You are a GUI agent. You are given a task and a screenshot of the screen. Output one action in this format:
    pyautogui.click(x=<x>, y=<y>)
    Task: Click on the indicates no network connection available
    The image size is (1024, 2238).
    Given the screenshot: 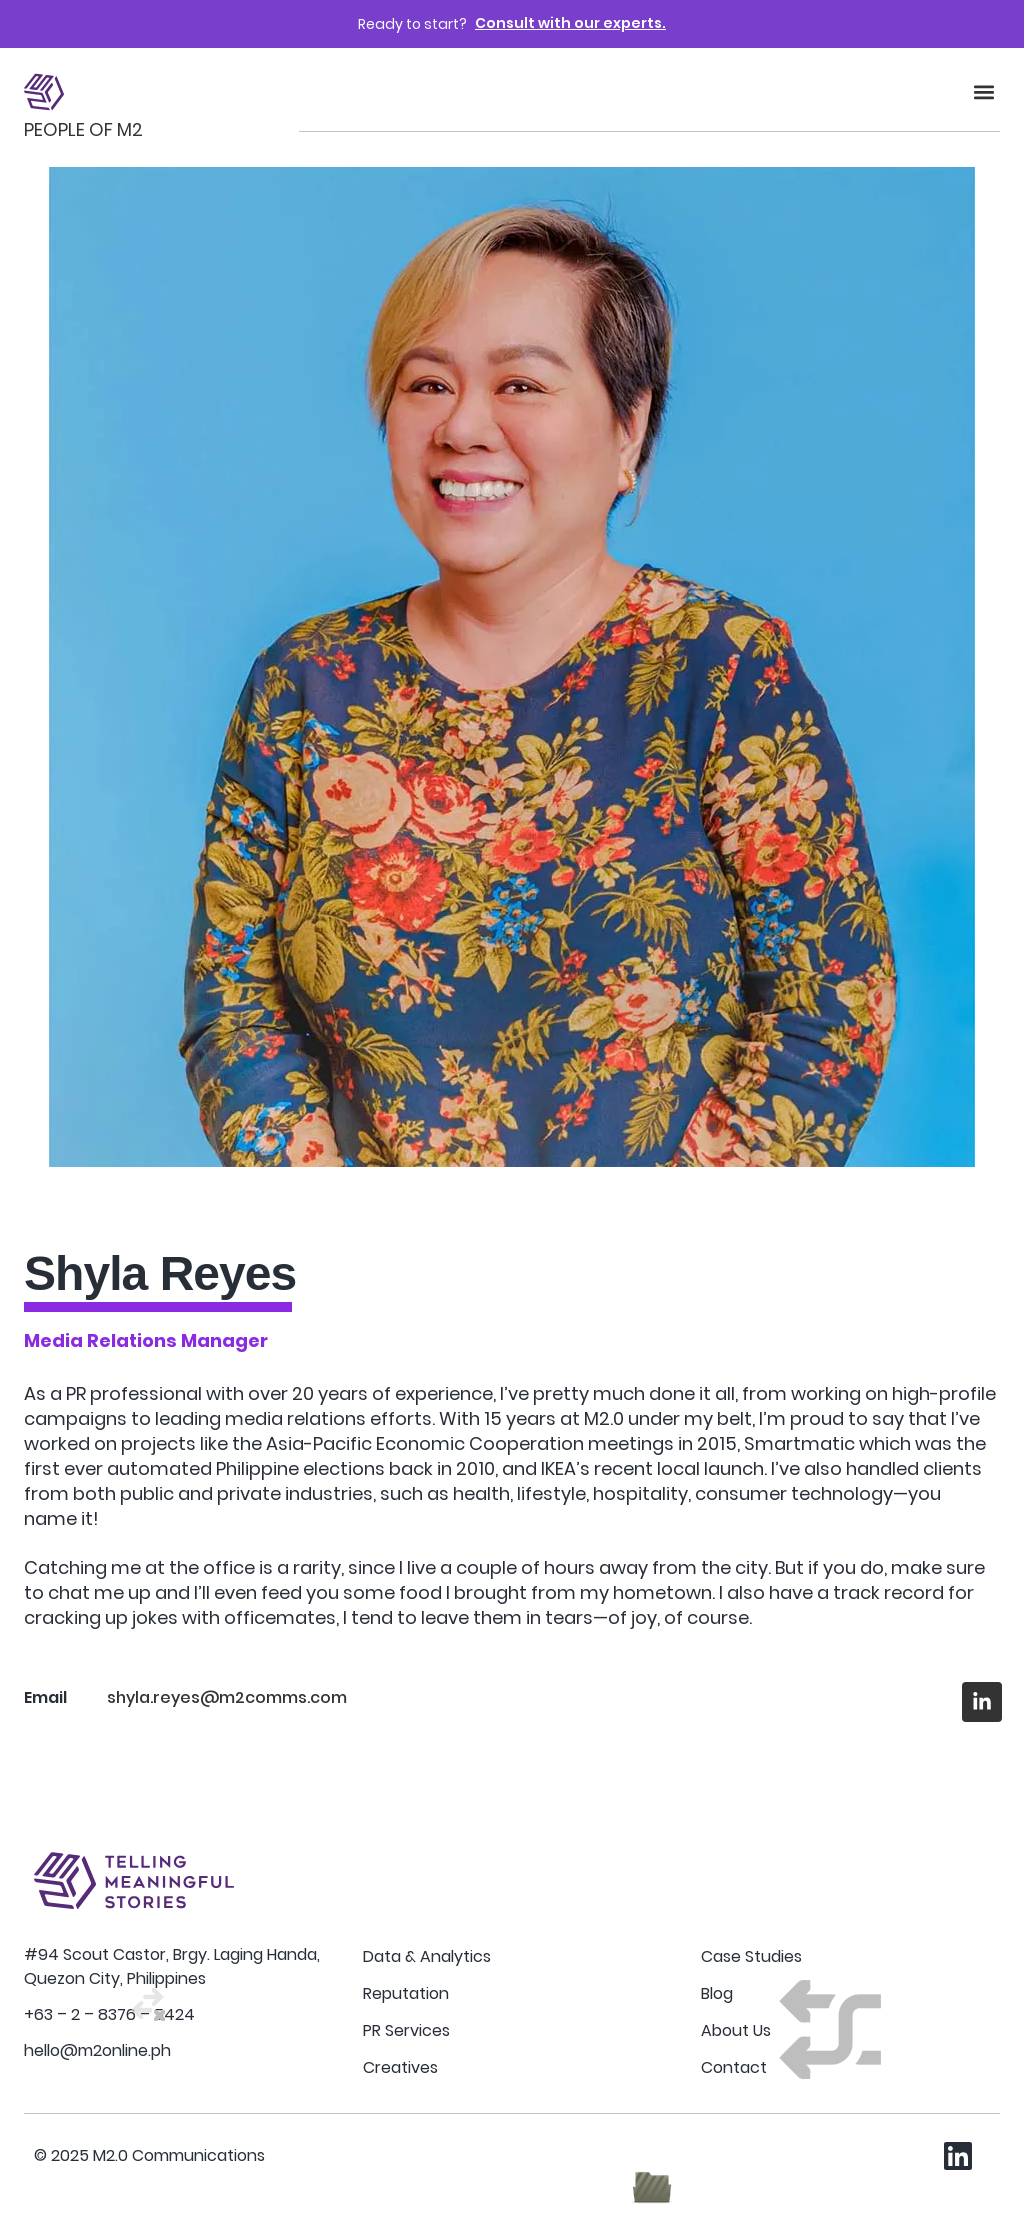 What is the action you would take?
    pyautogui.click(x=147, y=2003)
    